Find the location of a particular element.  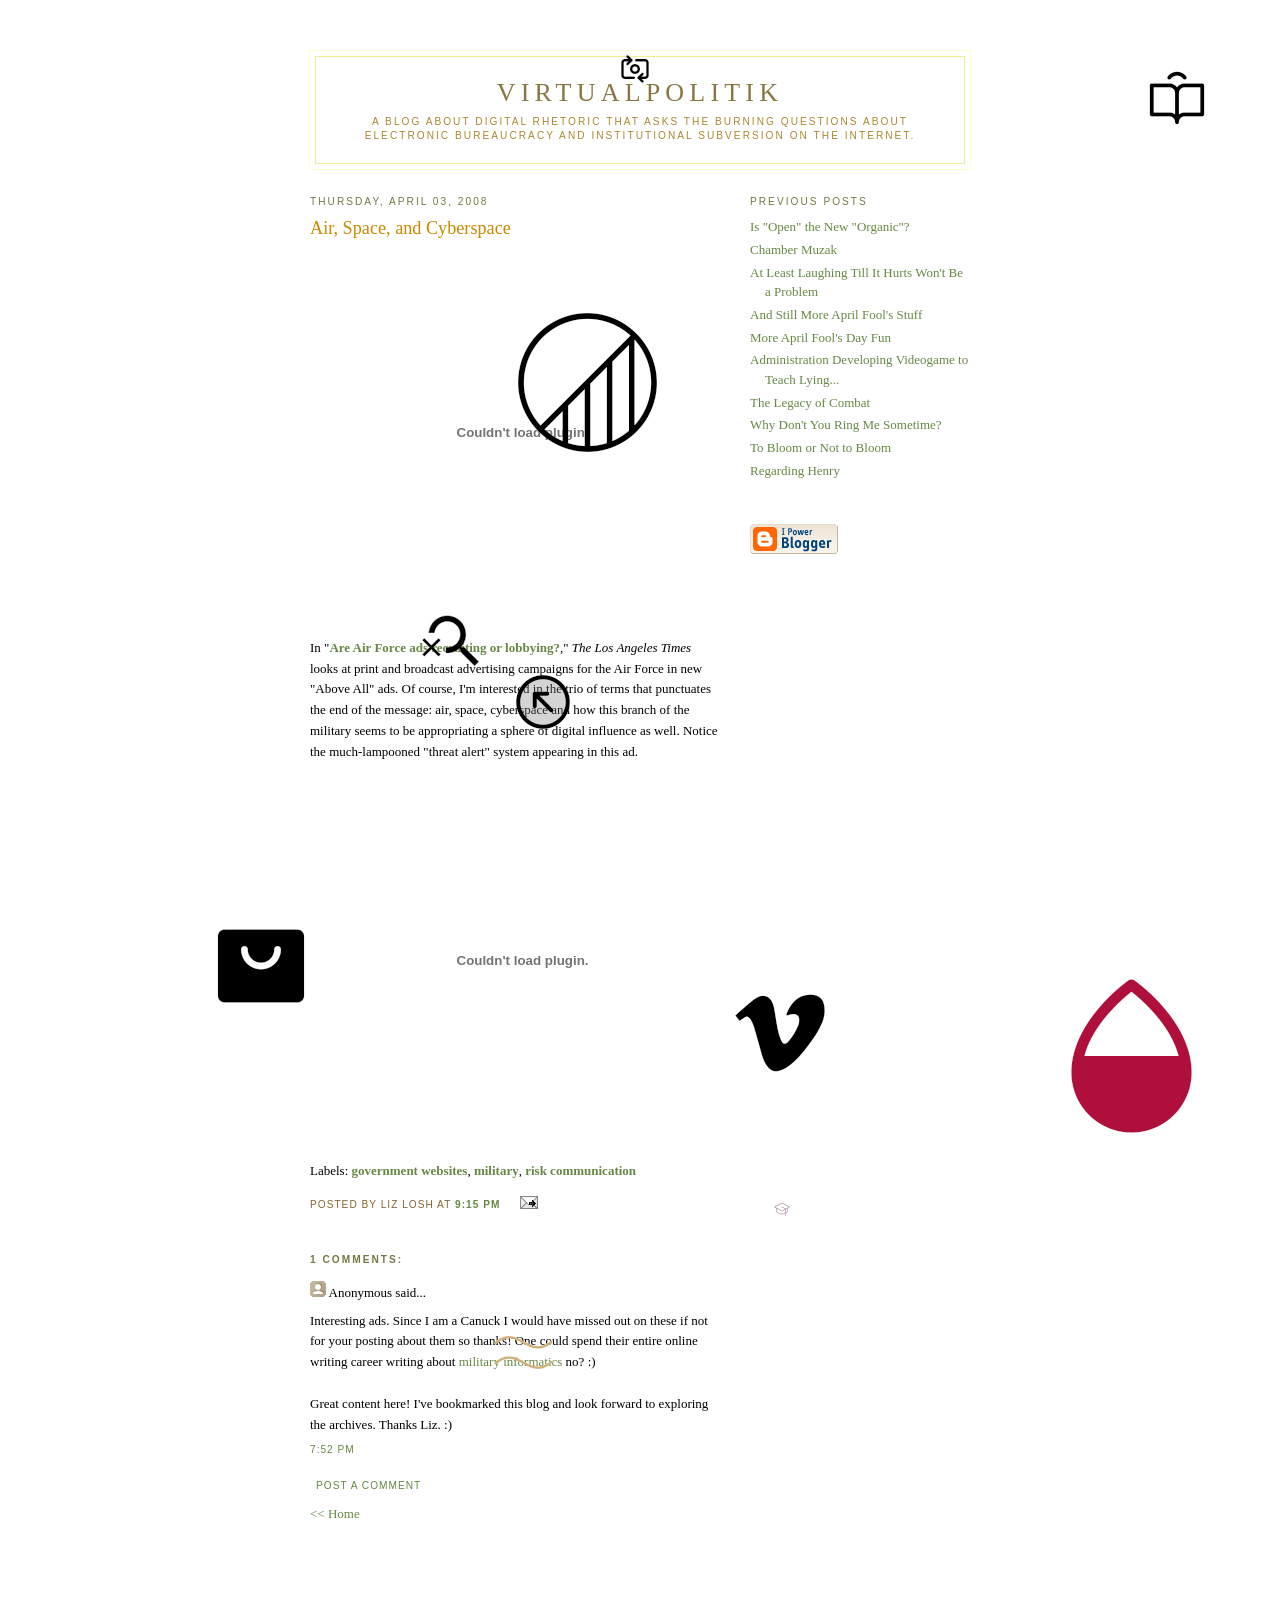

navigate back to previous screen is located at coordinates (543, 702).